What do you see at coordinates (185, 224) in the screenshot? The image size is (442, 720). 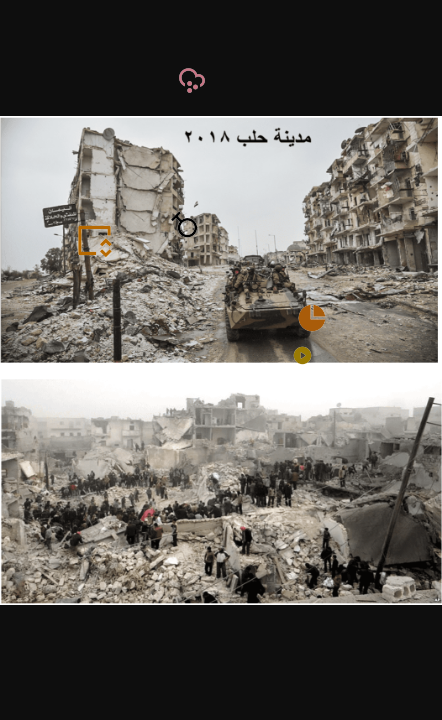 I see `indicates transgender or travesti gender identity` at bounding box center [185, 224].